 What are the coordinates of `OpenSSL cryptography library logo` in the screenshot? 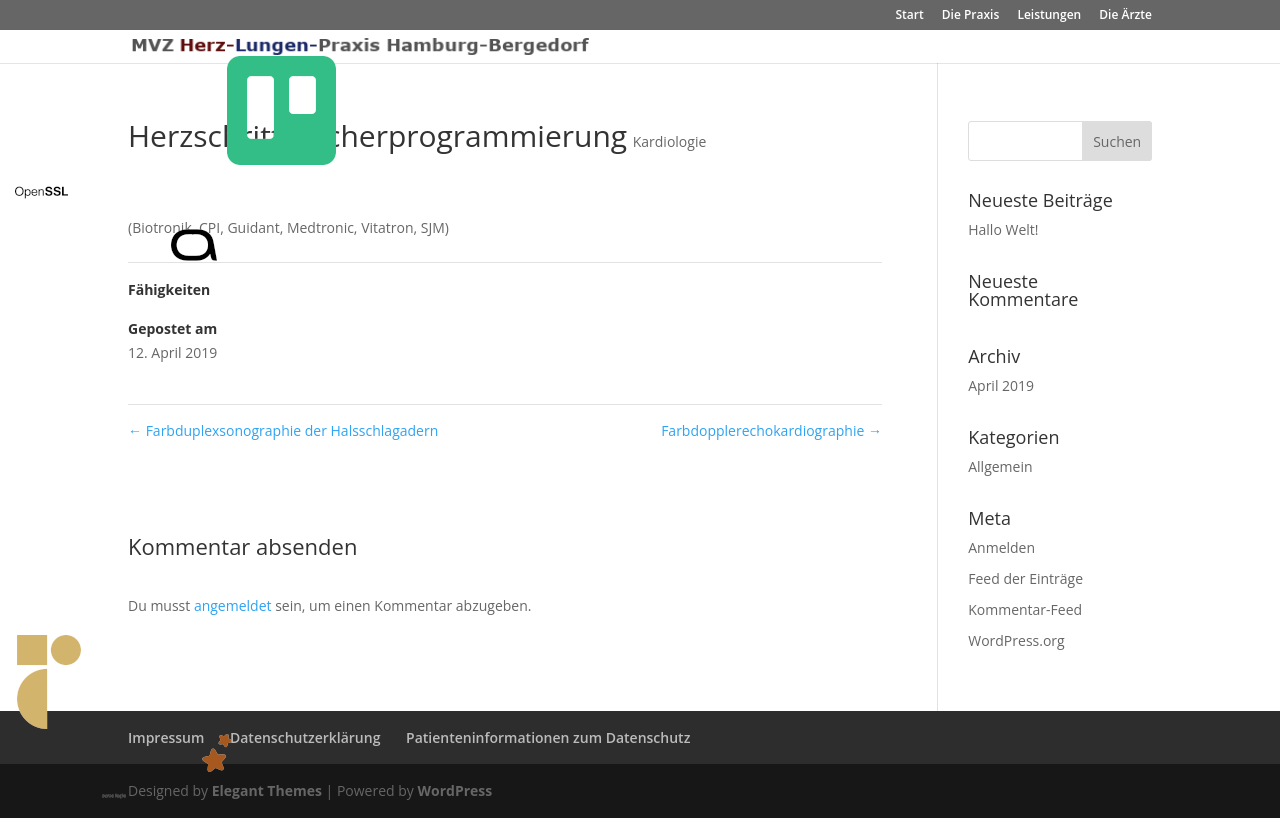 It's located at (41, 192).